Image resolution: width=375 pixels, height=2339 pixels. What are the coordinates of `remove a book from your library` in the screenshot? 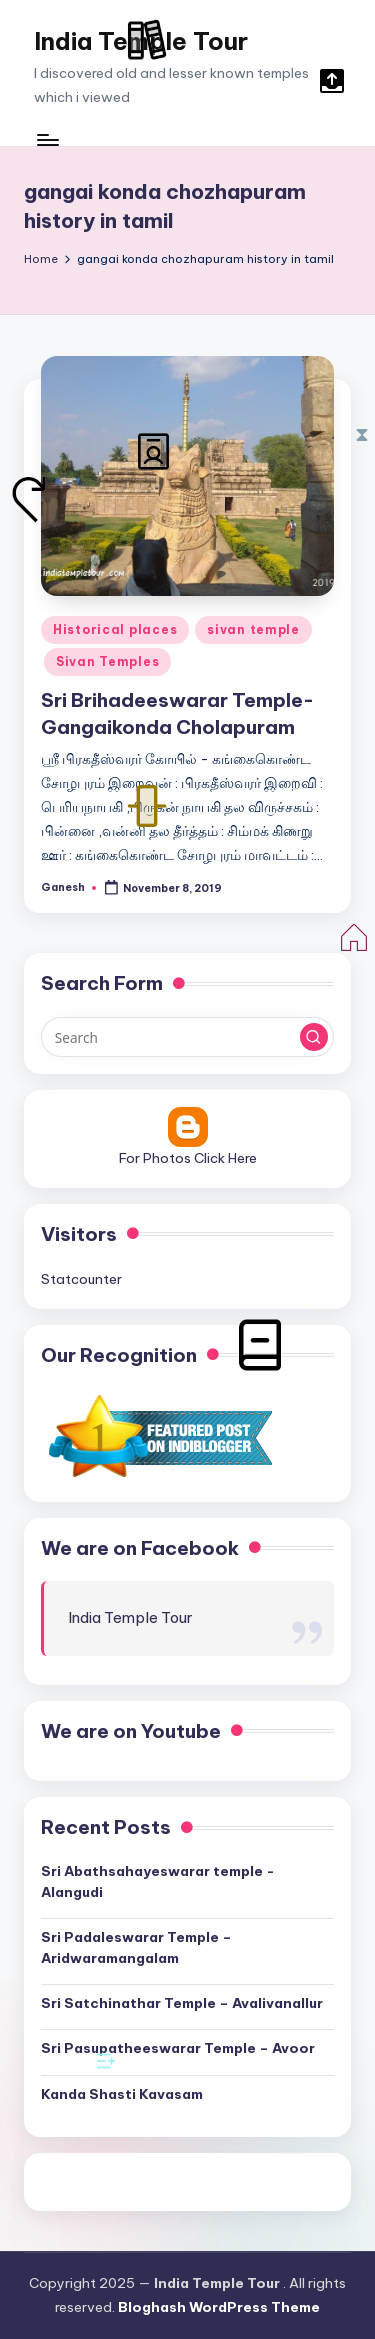 It's located at (260, 1345).